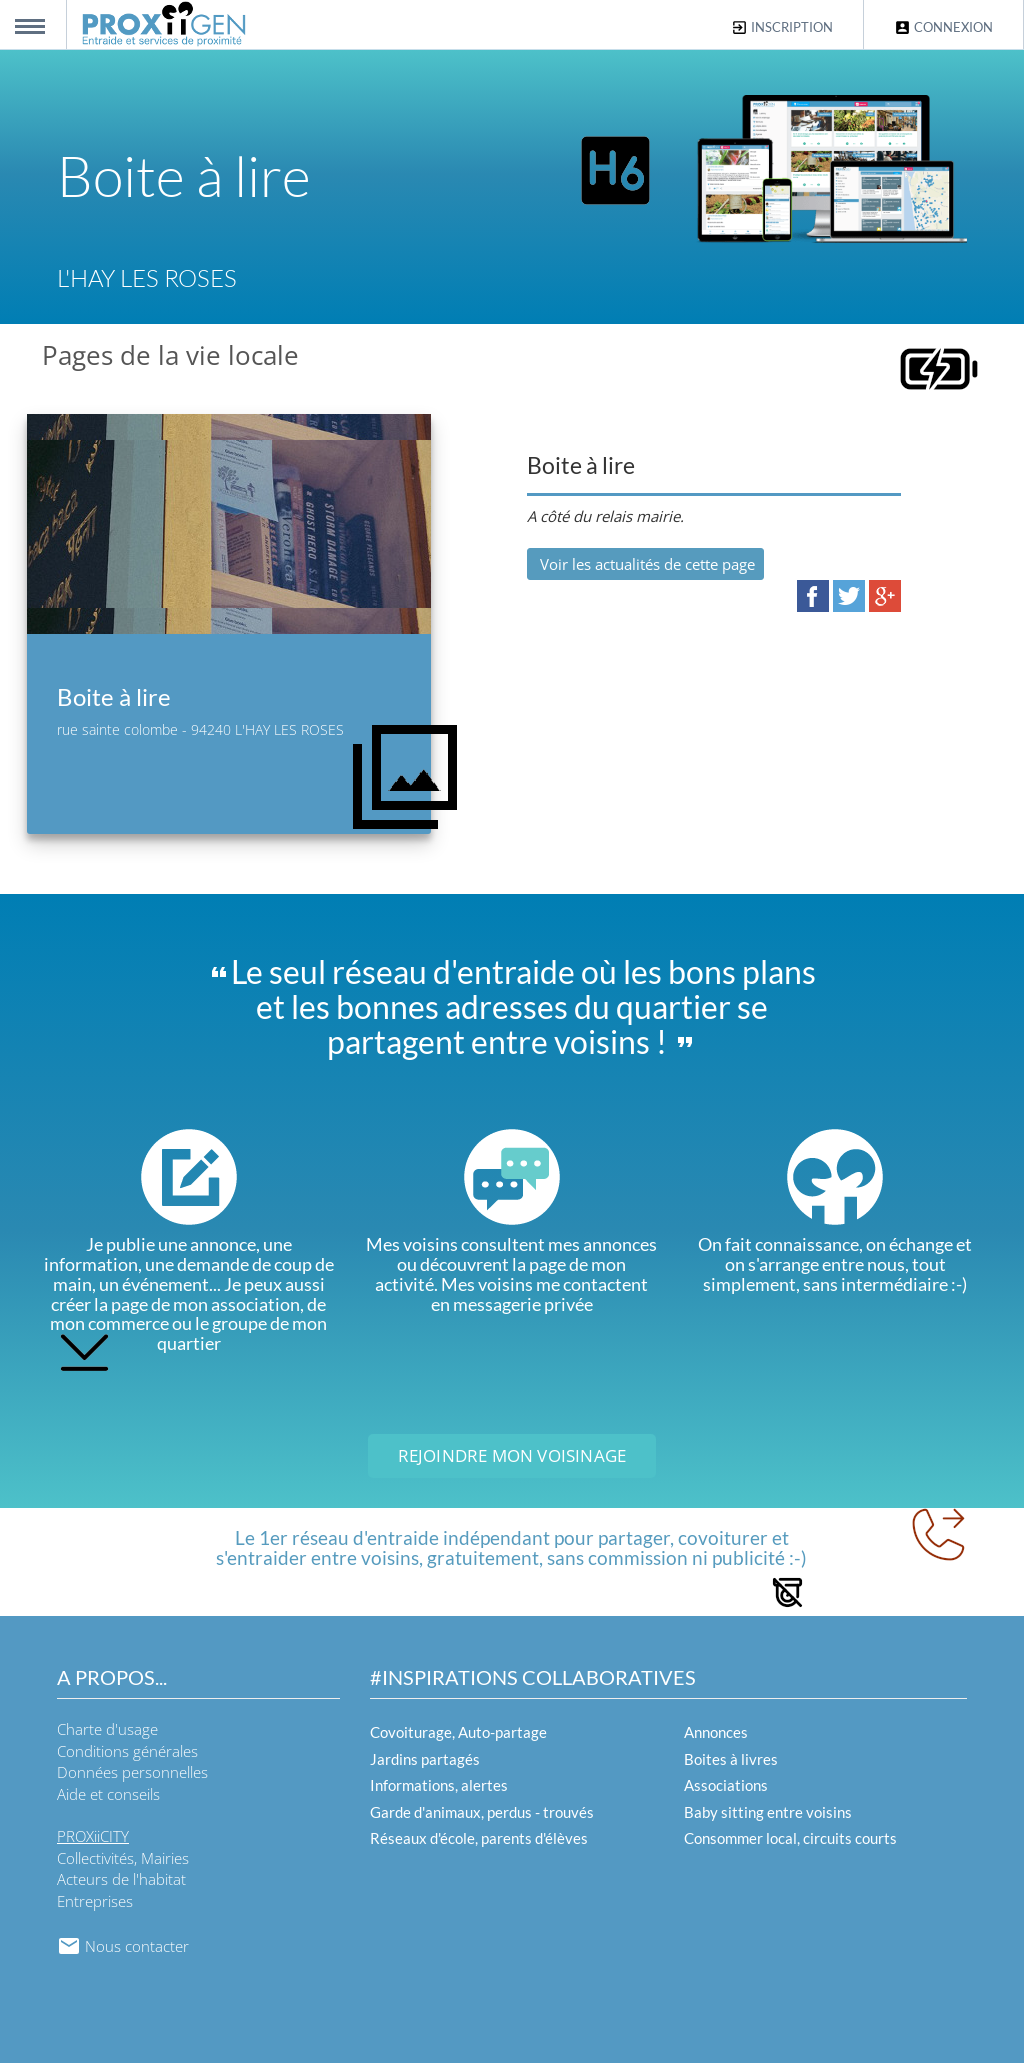 The height and width of the screenshot is (2063, 1024). Describe the element at coordinates (939, 369) in the screenshot. I see `indicates device is currently charging` at that location.